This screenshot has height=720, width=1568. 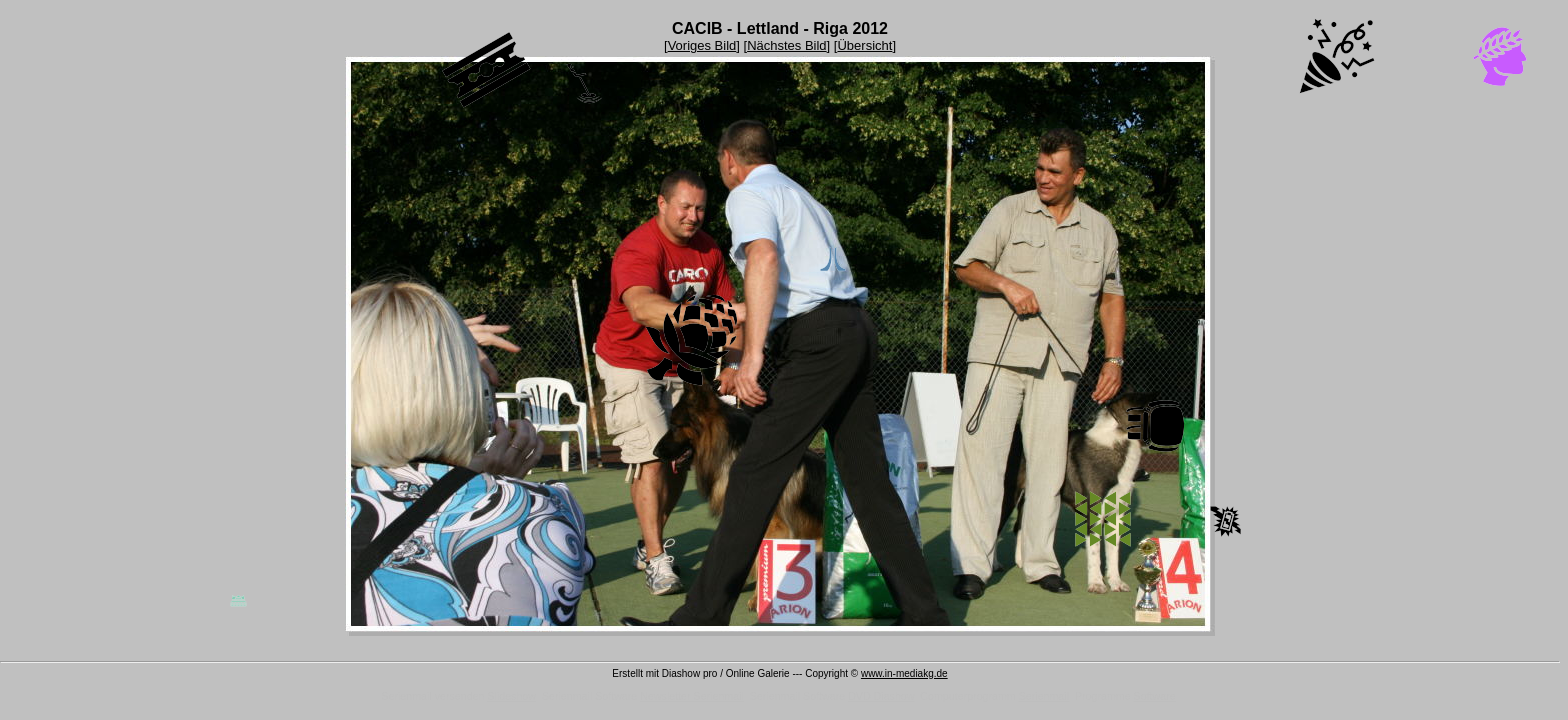 What do you see at coordinates (1225, 521) in the screenshot?
I see `boost or recharge energy` at bounding box center [1225, 521].